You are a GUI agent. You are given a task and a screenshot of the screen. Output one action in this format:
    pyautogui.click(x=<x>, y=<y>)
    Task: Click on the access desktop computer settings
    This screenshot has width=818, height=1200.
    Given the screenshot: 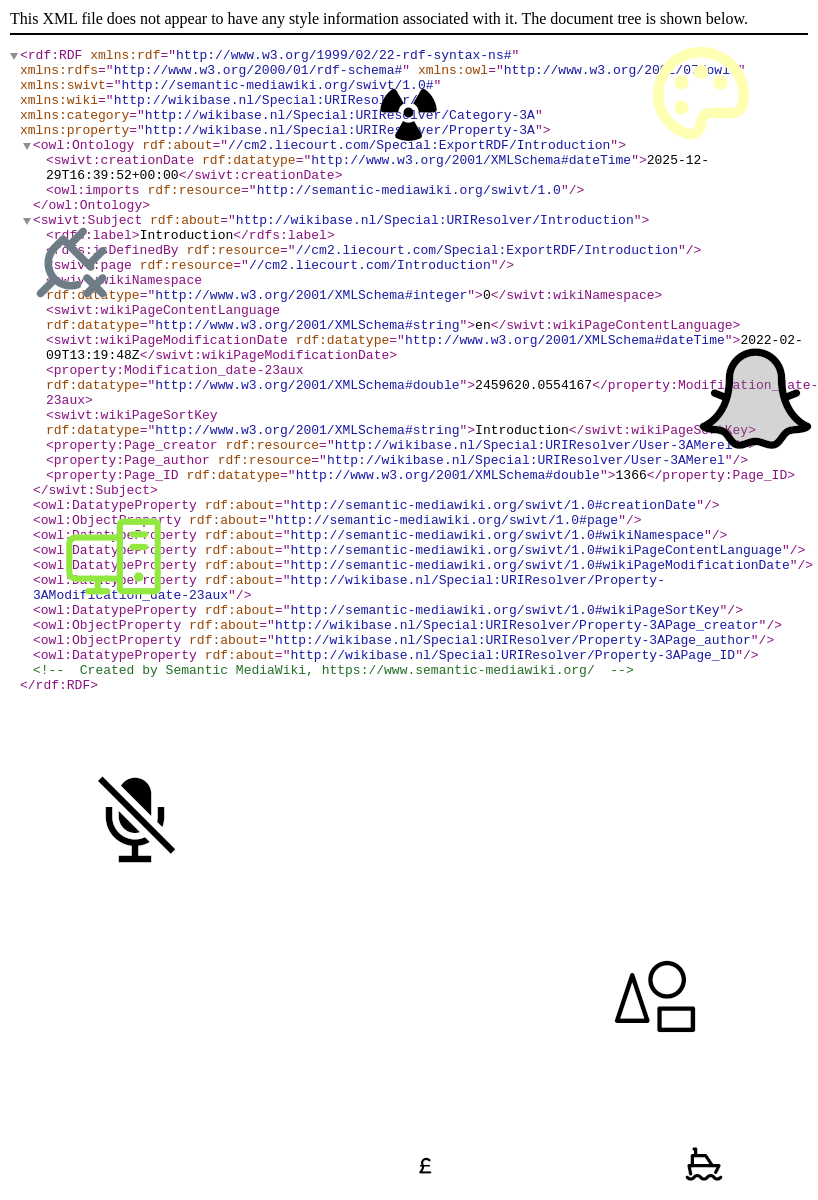 What is the action you would take?
    pyautogui.click(x=113, y=556)
    